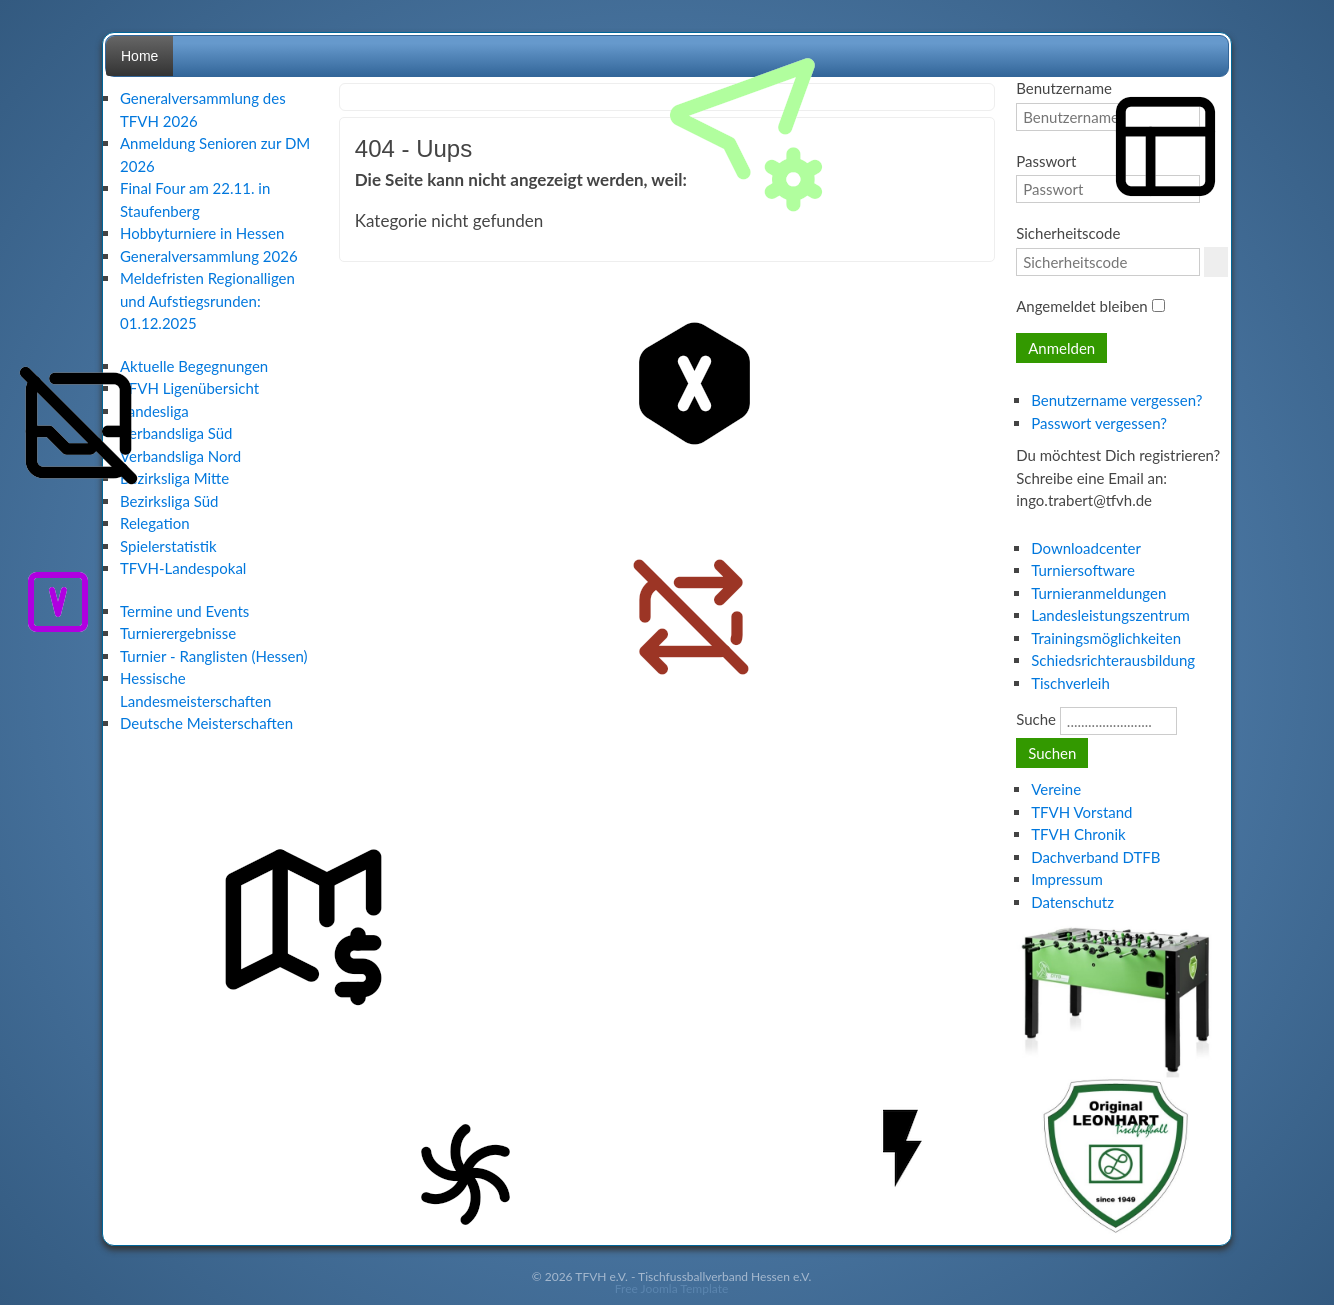  I want to click on indicates a "V" keyboard shortcut or hotkey, so click(58, 602).